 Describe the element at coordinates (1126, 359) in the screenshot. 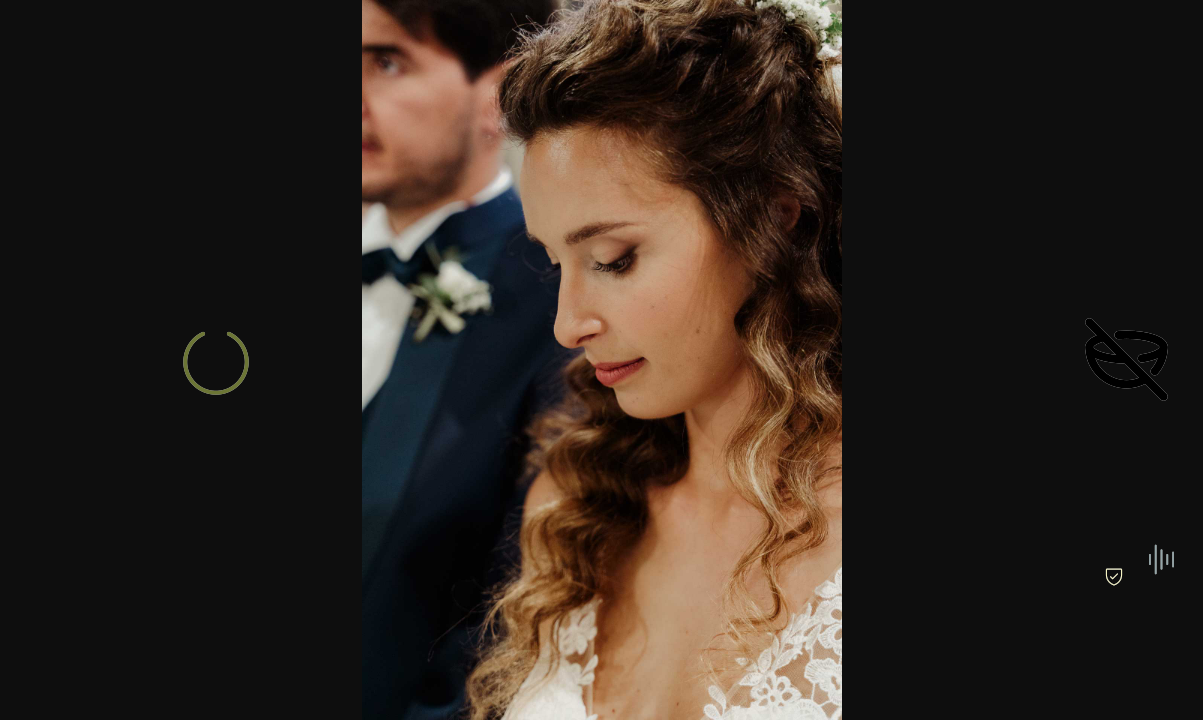

I see `3D rendering or hemisphere view disabled` at that location.